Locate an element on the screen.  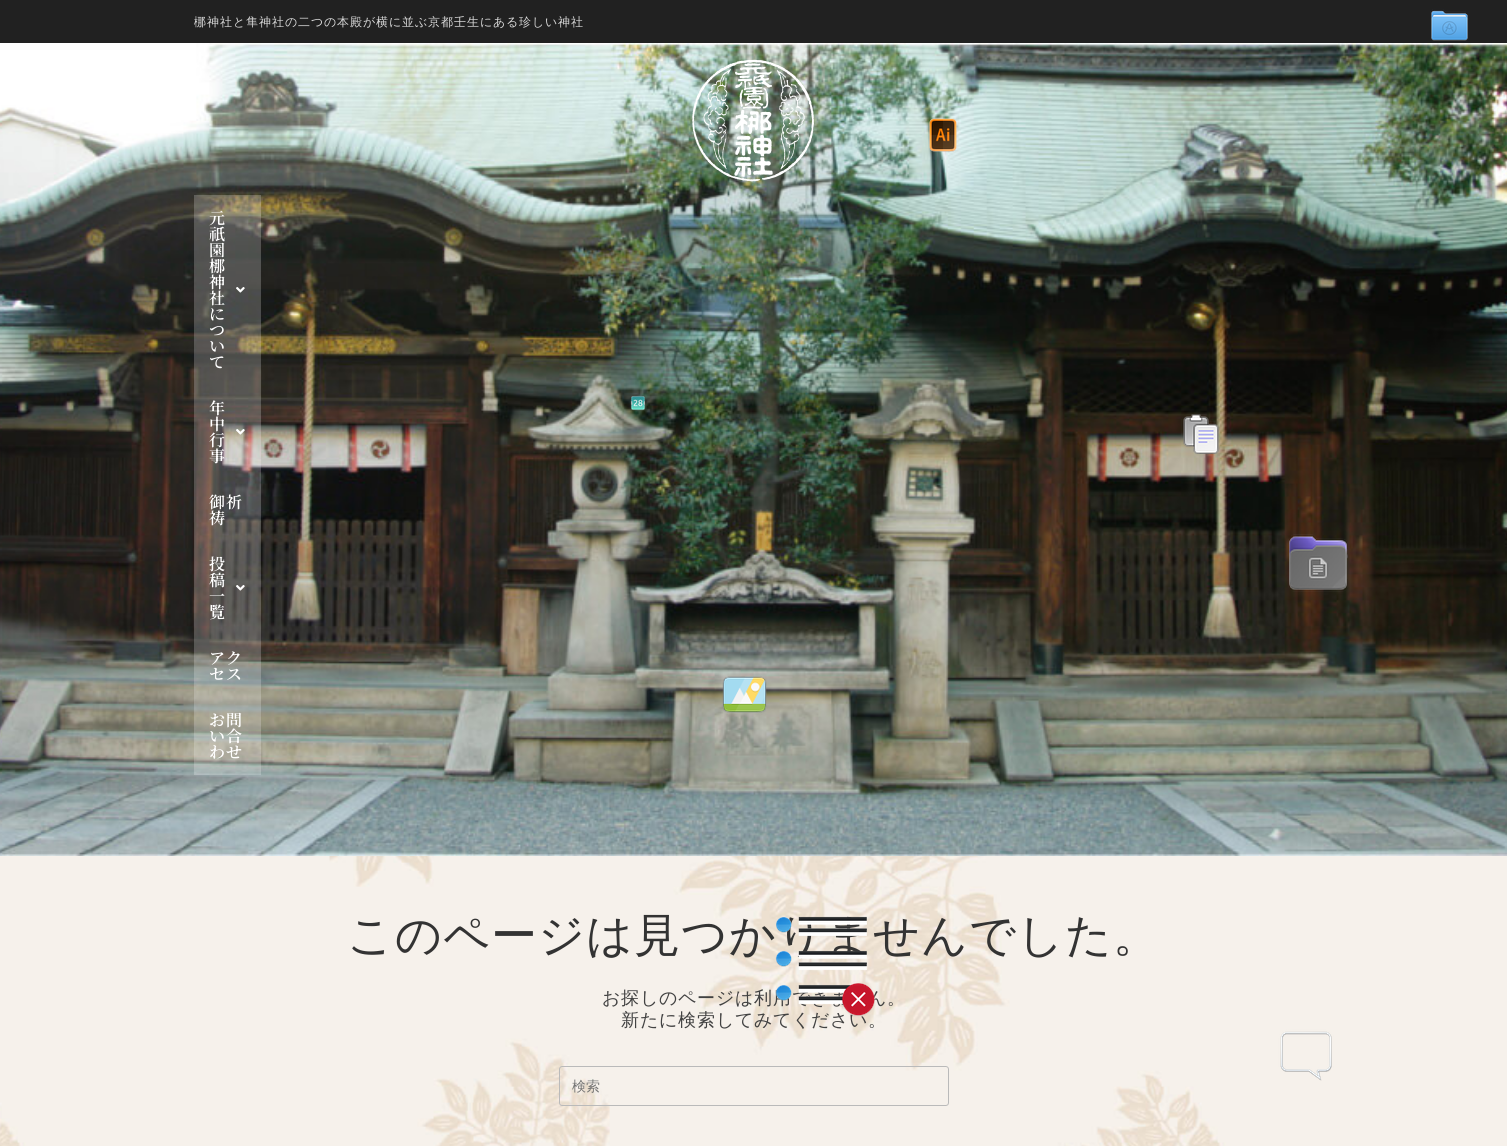
open an Adobe Illustrator file is located at coordinates (943, 135).